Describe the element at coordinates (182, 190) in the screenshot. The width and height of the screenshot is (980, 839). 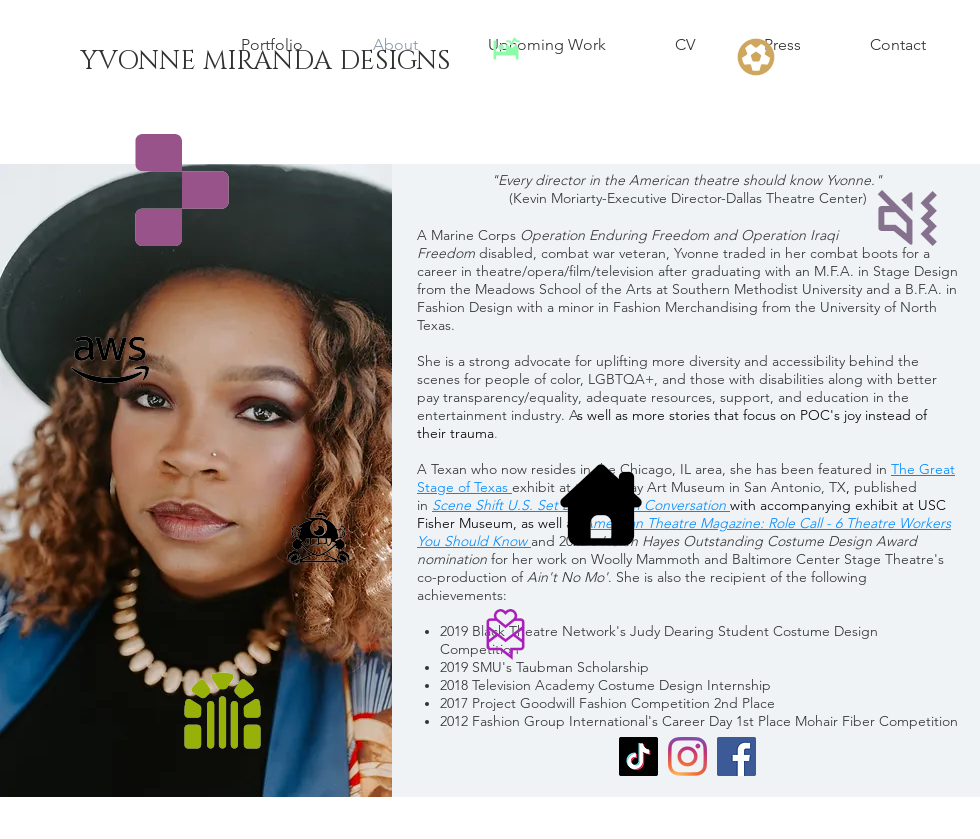
I see `open replit` at that location.